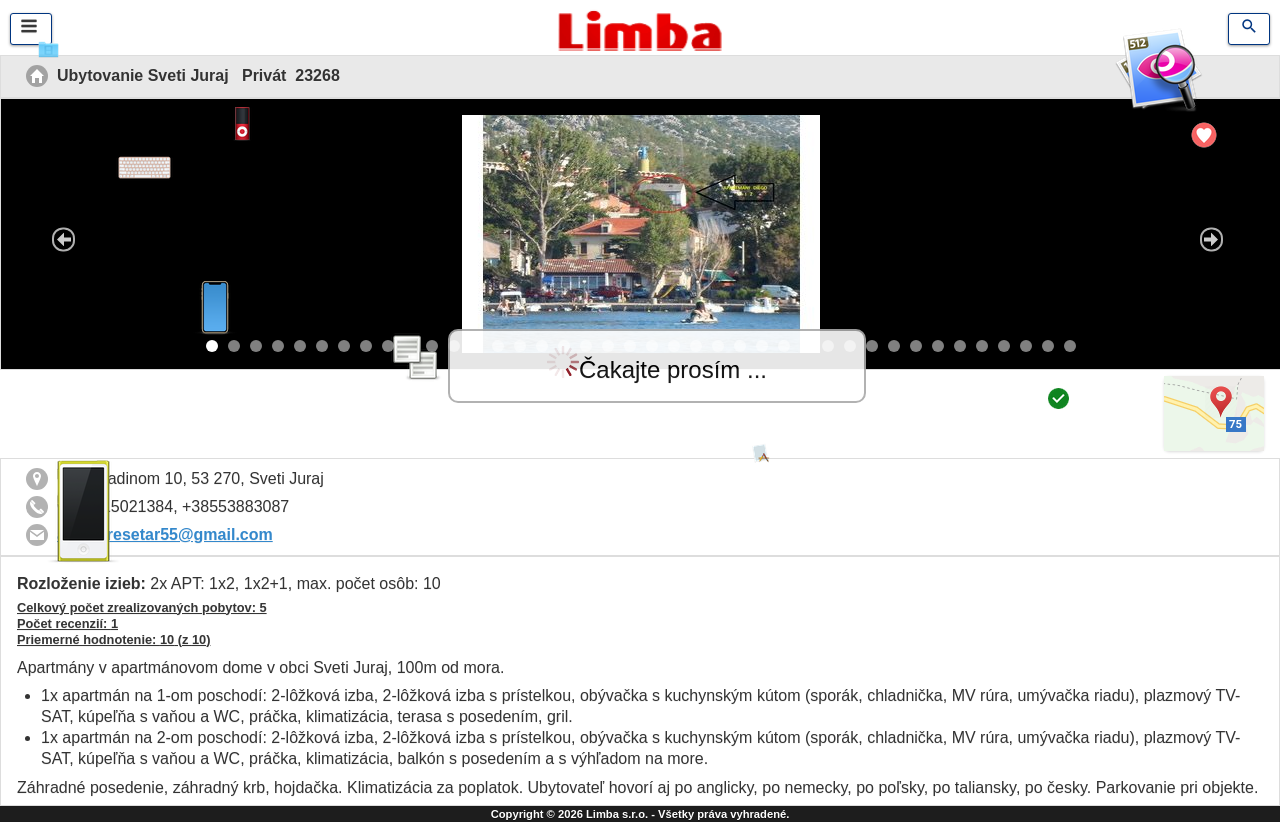 Image resolution: width=1280 pixels, height=822 pixels. Describe the element at coordinates (760, 453) in the screenshot. I see `generic application icon for unidentified apps` at that location.